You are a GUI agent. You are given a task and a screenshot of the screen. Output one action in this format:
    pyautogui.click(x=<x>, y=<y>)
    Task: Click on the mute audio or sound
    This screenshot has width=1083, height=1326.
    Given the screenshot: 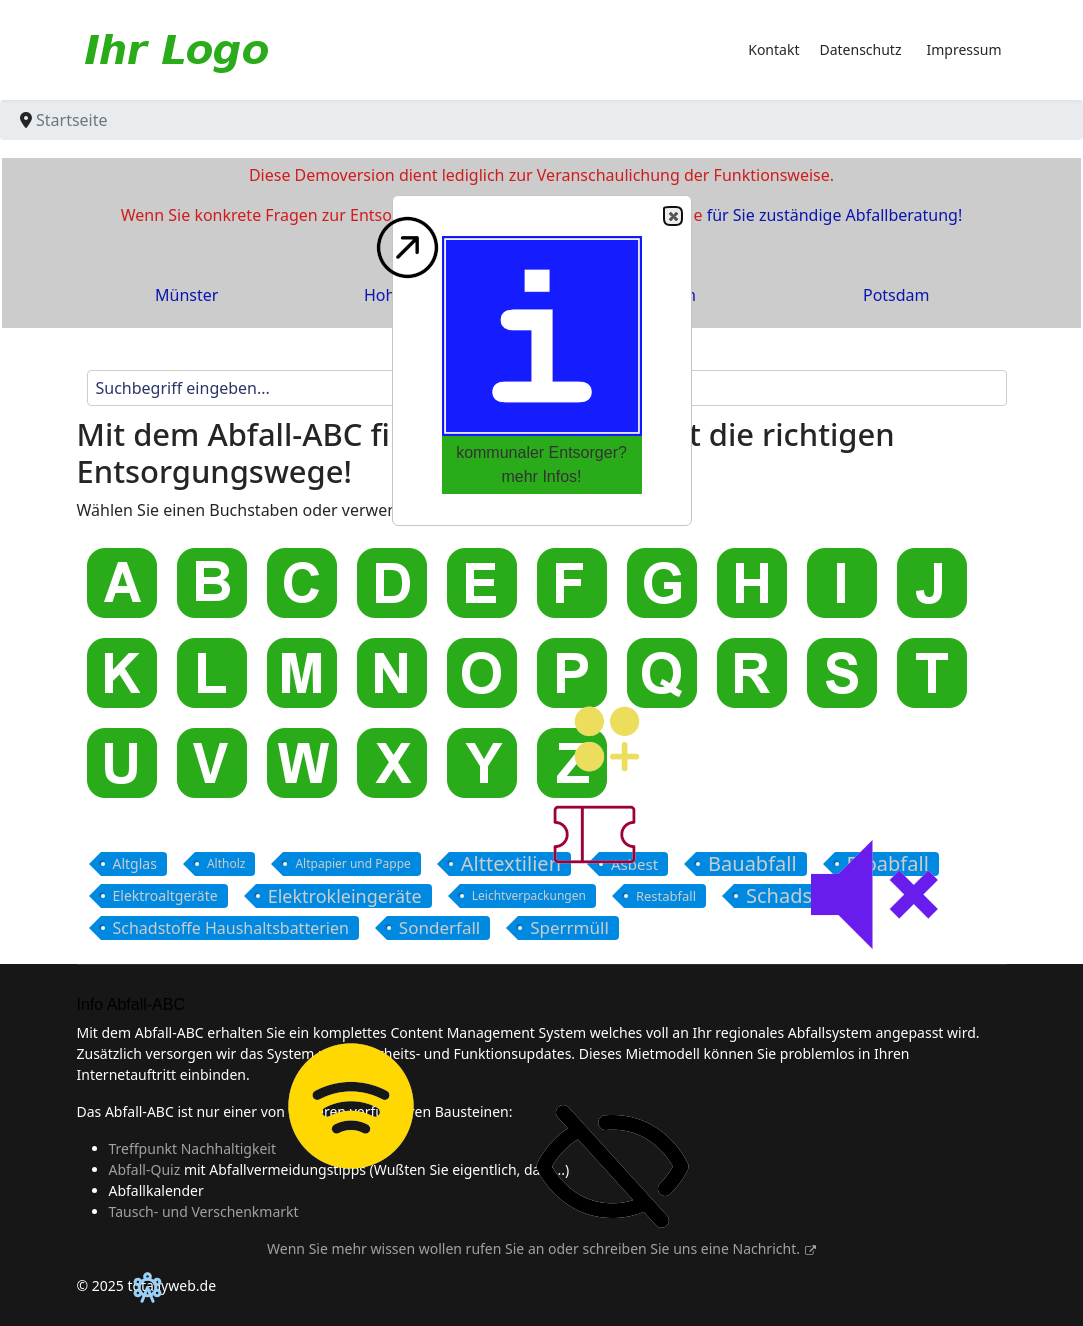 What is the action you would take?
    pyautogui.click(x=879, y=894)
    